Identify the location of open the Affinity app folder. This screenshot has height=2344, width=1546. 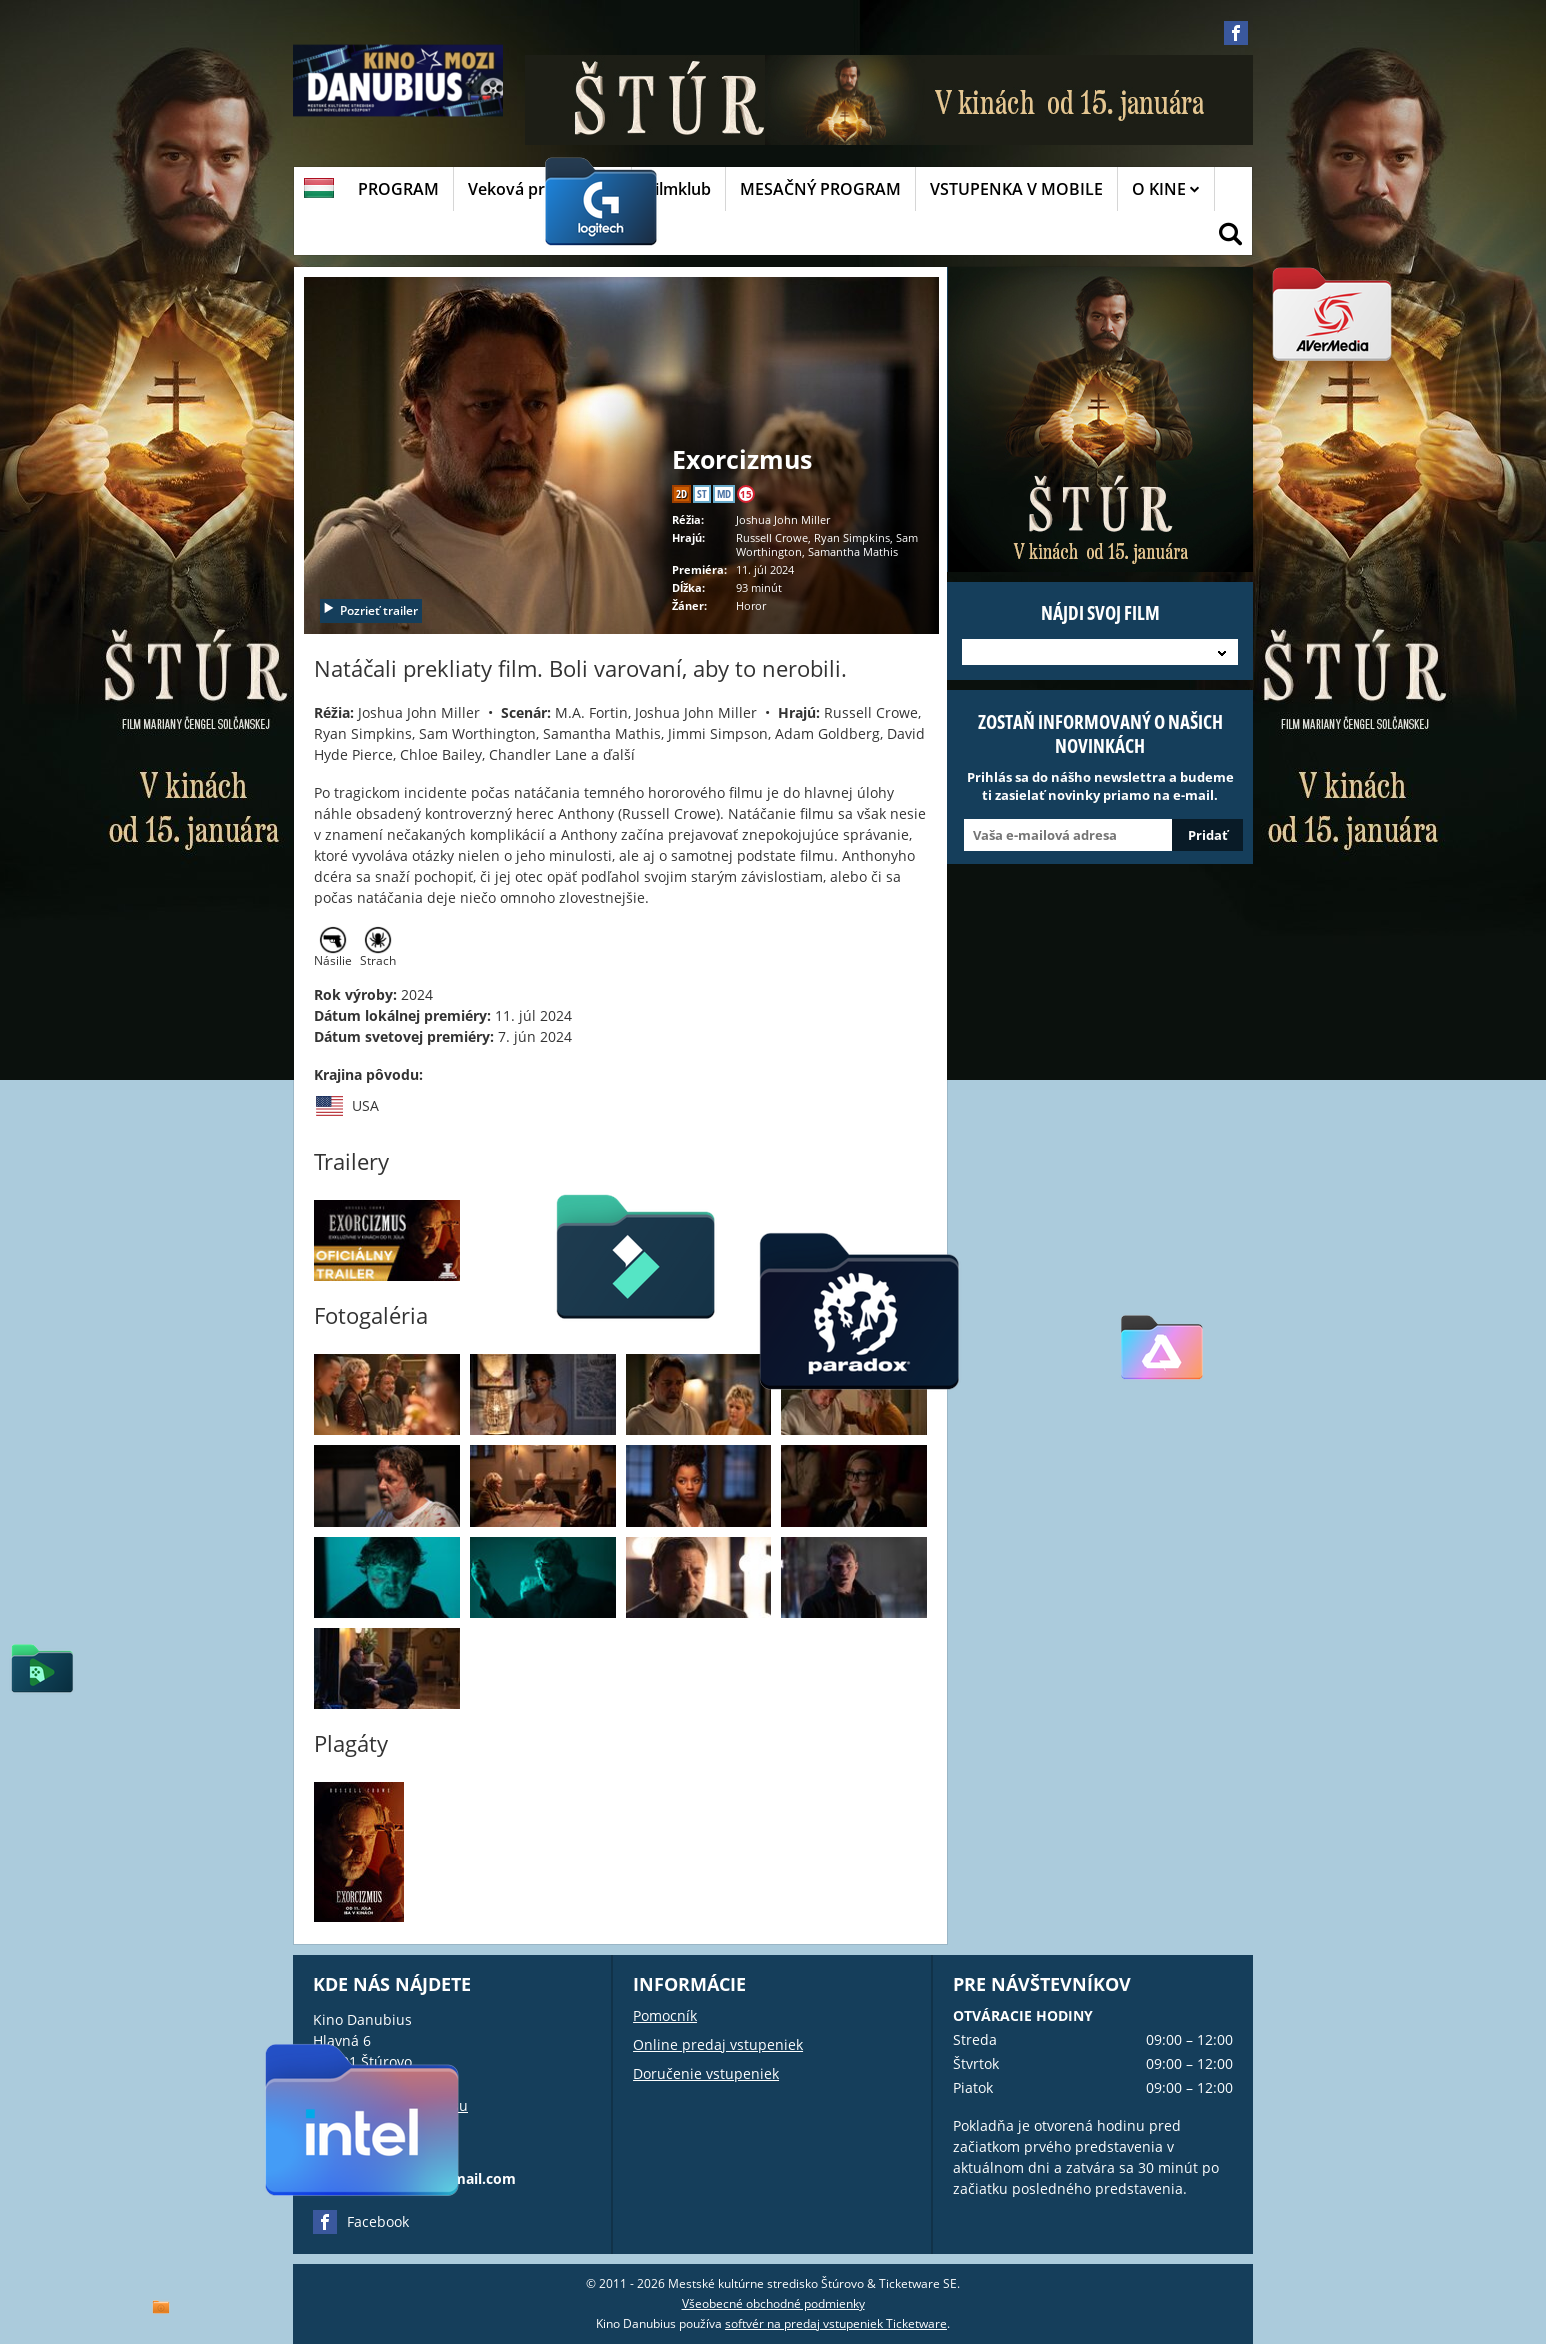
(1161, 1349).